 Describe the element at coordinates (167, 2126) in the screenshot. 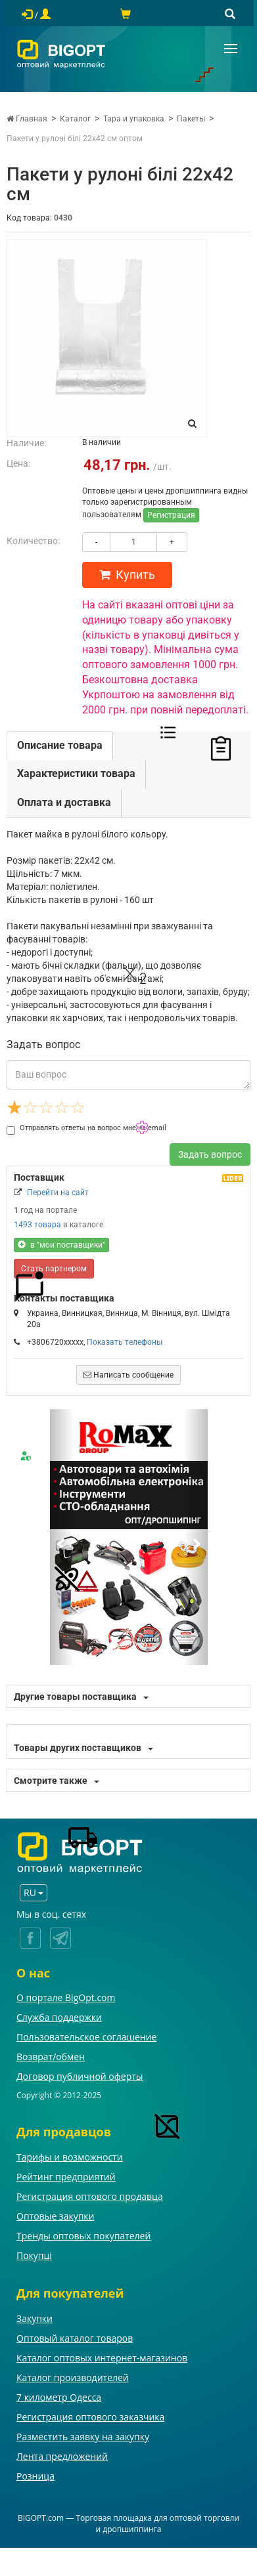

I see `disable contrast adjustment` at that location.